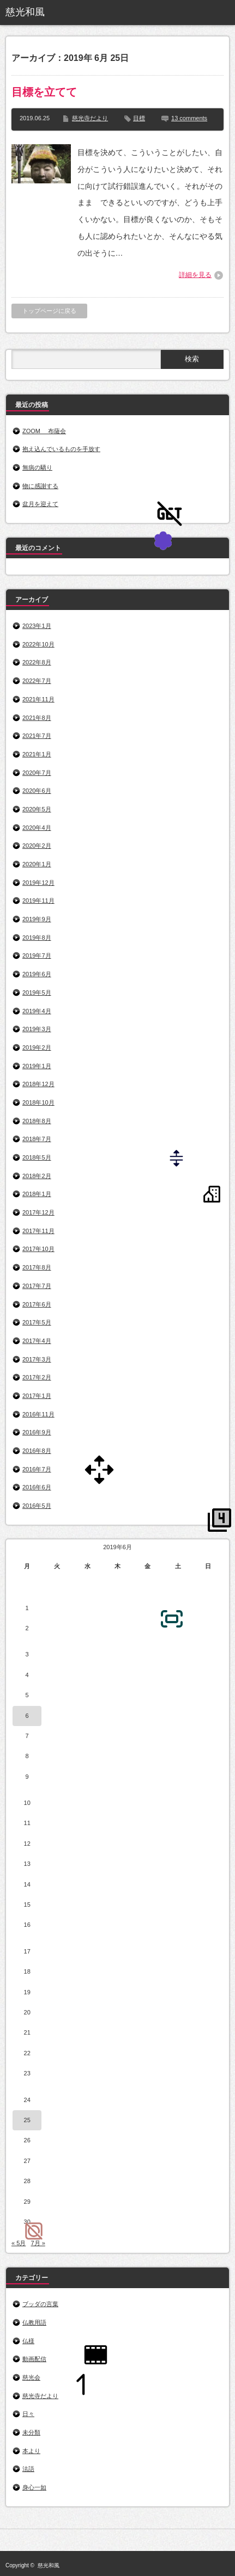 This screenshot has height=2576, width=235. Describe the element at coordinates (95, 2355) in the screenshot. I see `view video or film content` at that location.